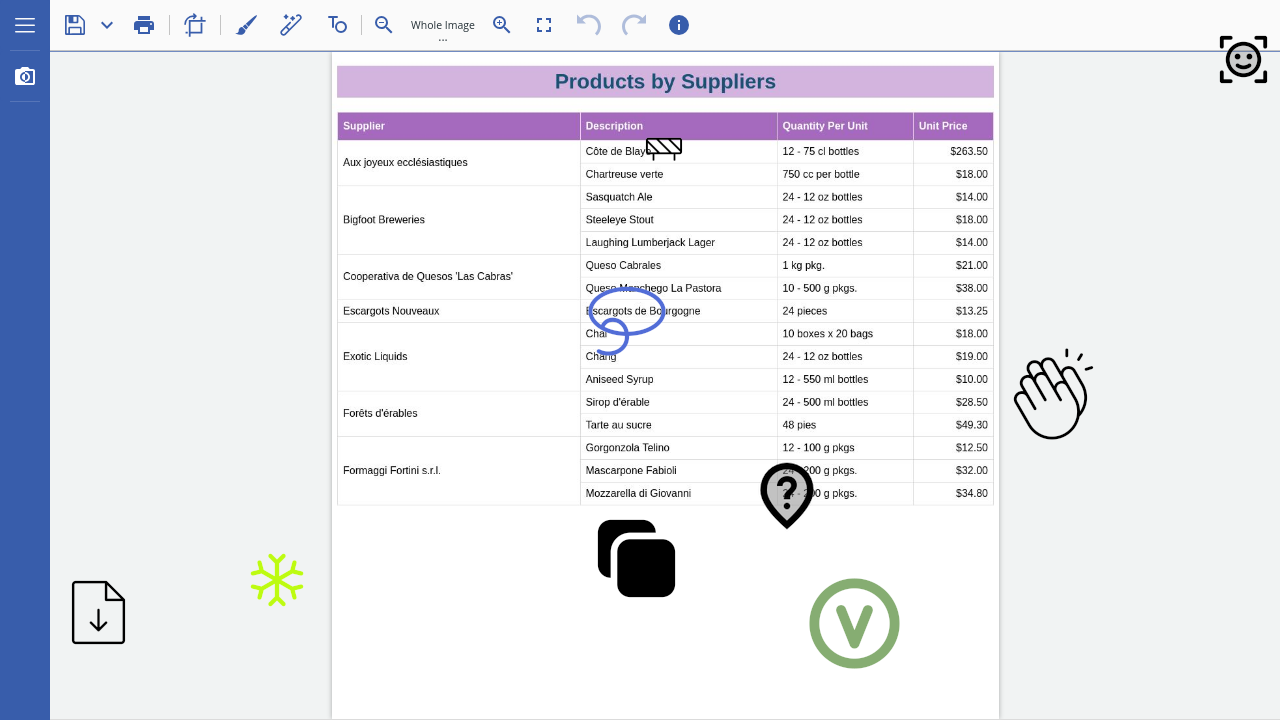  I want to click on indicates a verified status or account, so click(854, 623).